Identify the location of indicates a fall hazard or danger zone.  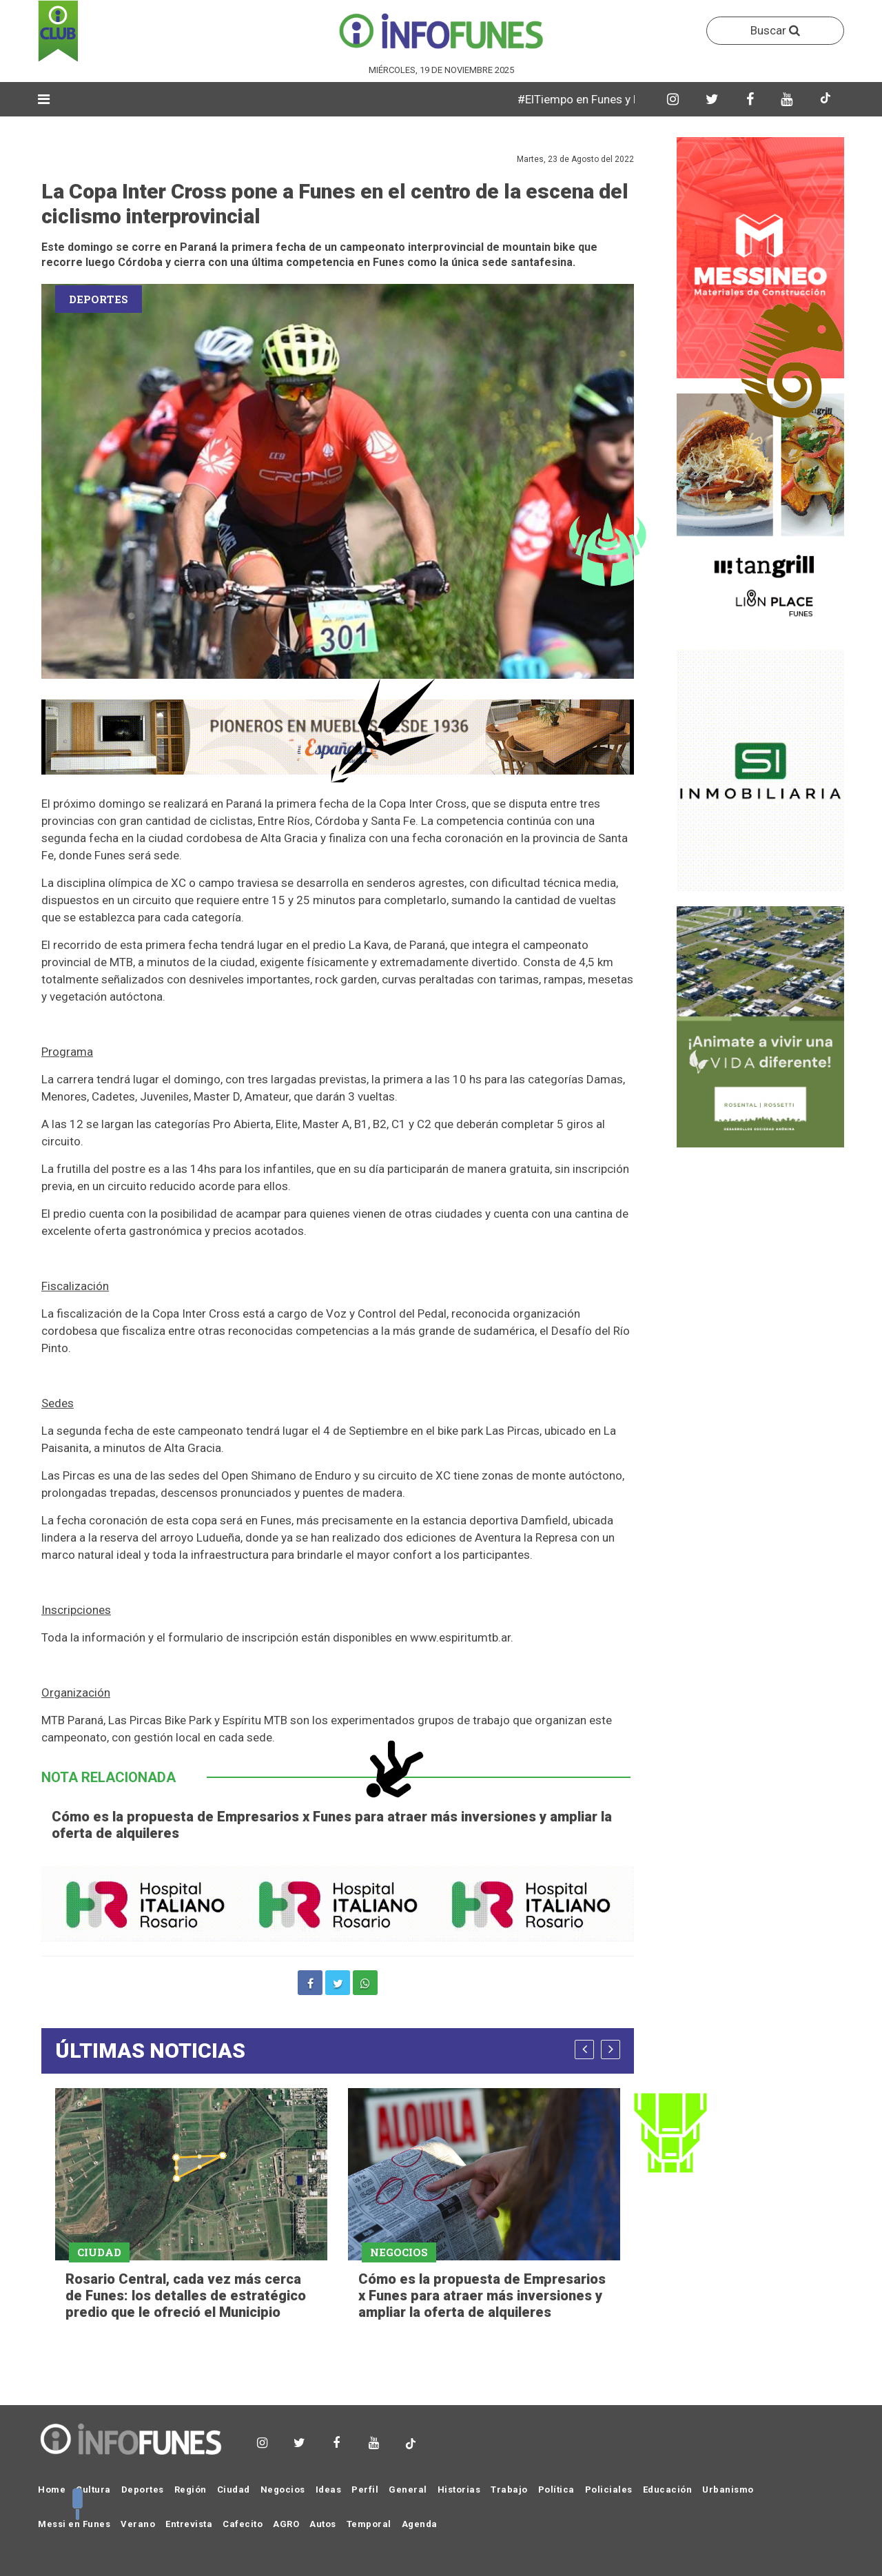
(395, 1769).